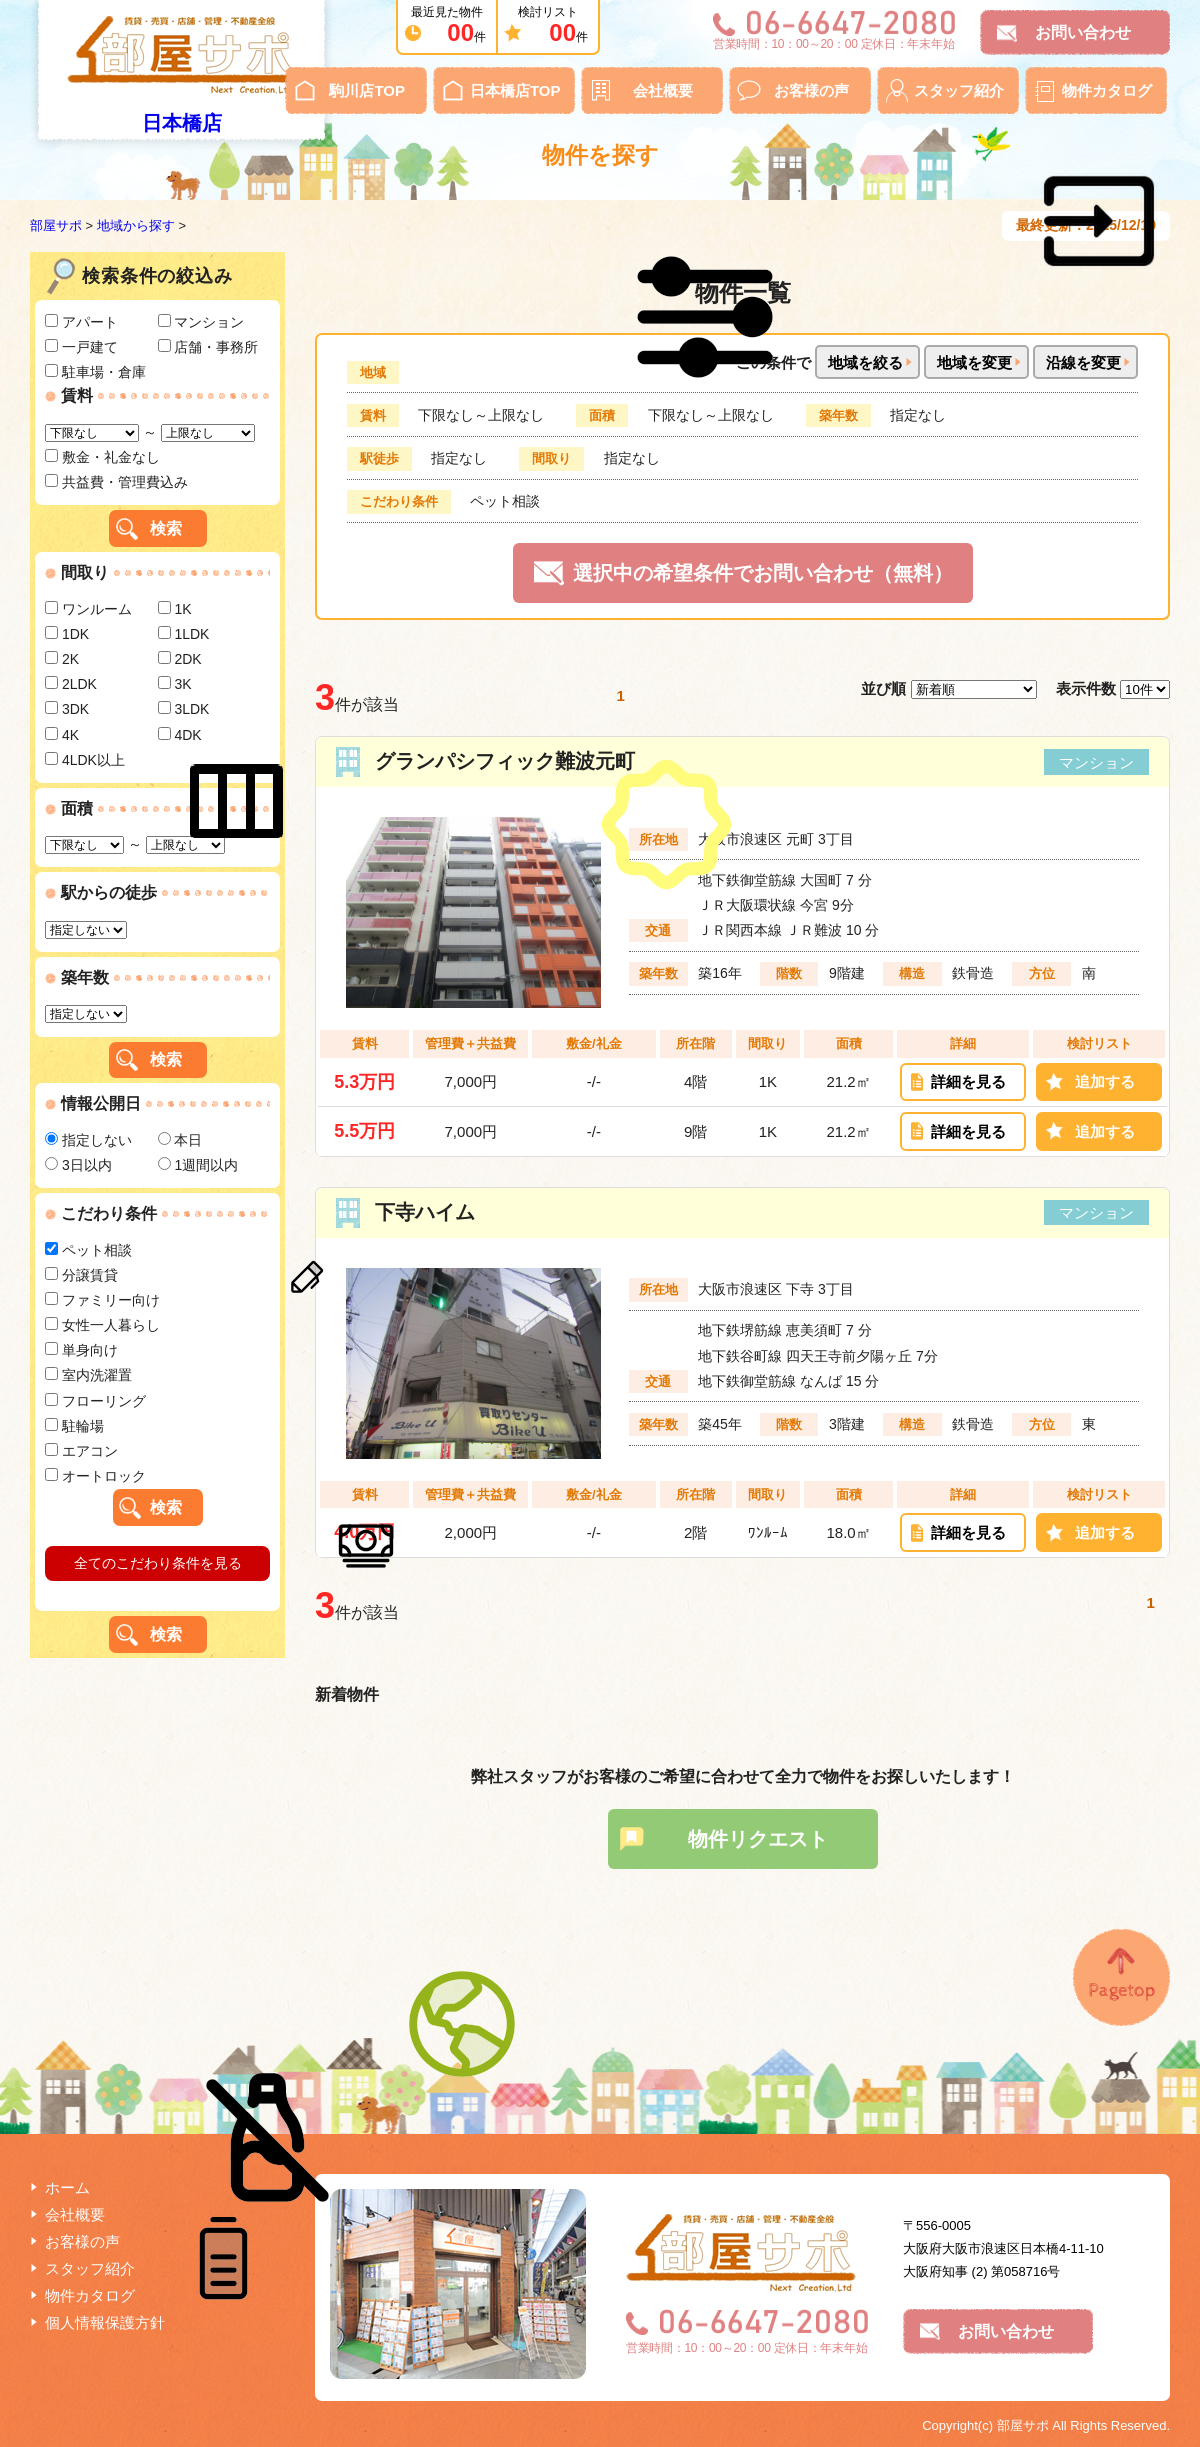 This screenshot has width=1200, height=2447. What do you see at coordinates (1099, 221) in the screenshot?
I see `input or import data into the current view` at bounding box center [1099, 221].